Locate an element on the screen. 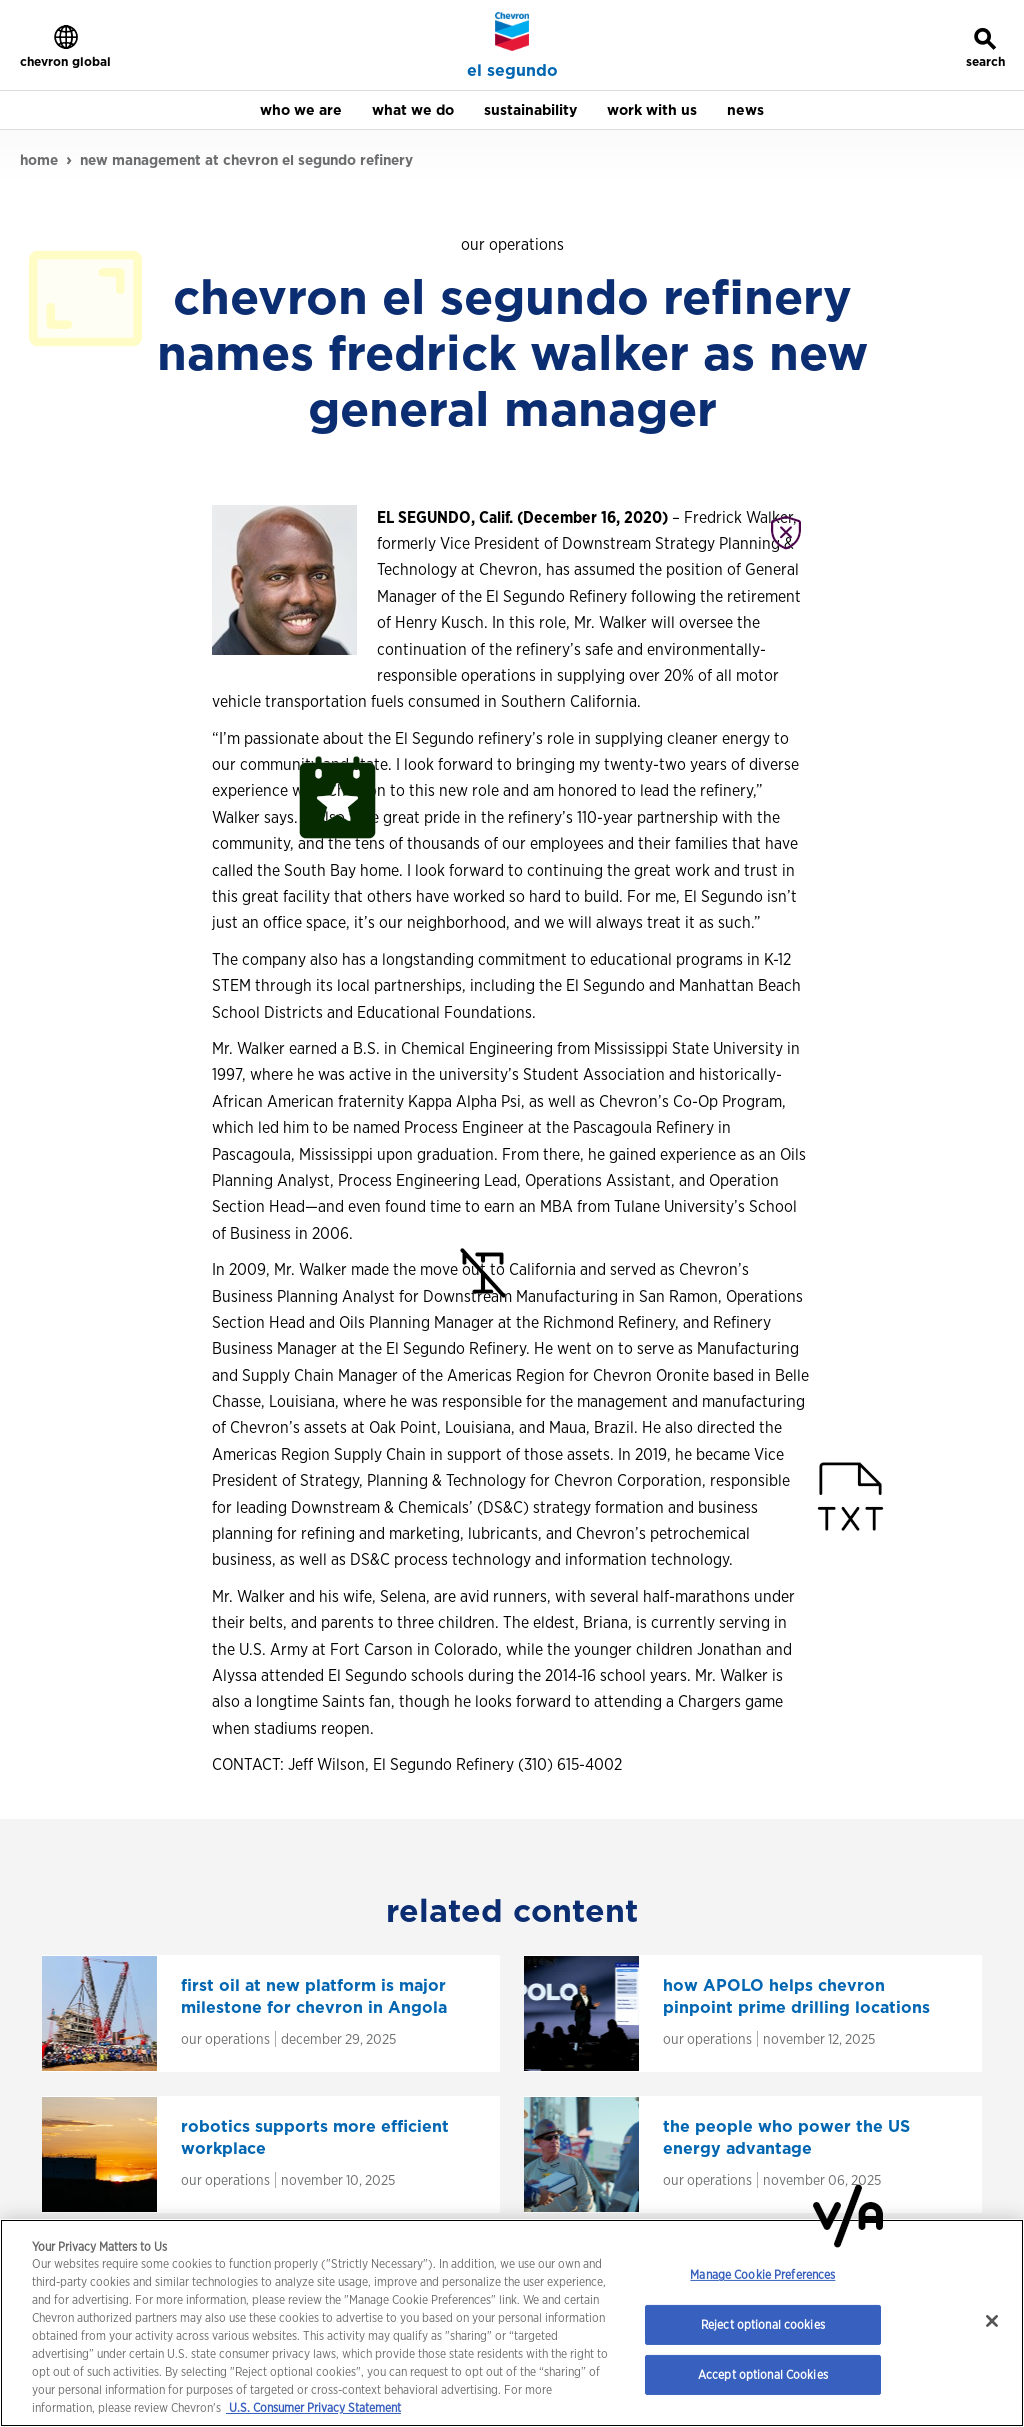  view starred or favorite events is located at coordinates (337, 800).